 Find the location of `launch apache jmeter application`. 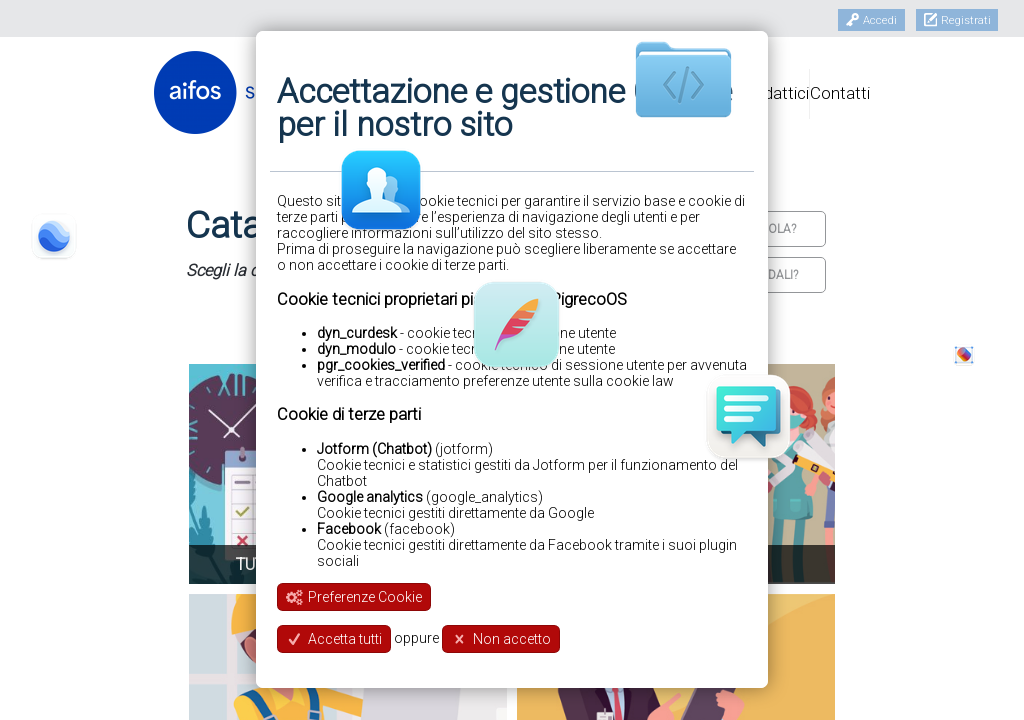

launch apache jmeter application is located at coordinates (516, 324).